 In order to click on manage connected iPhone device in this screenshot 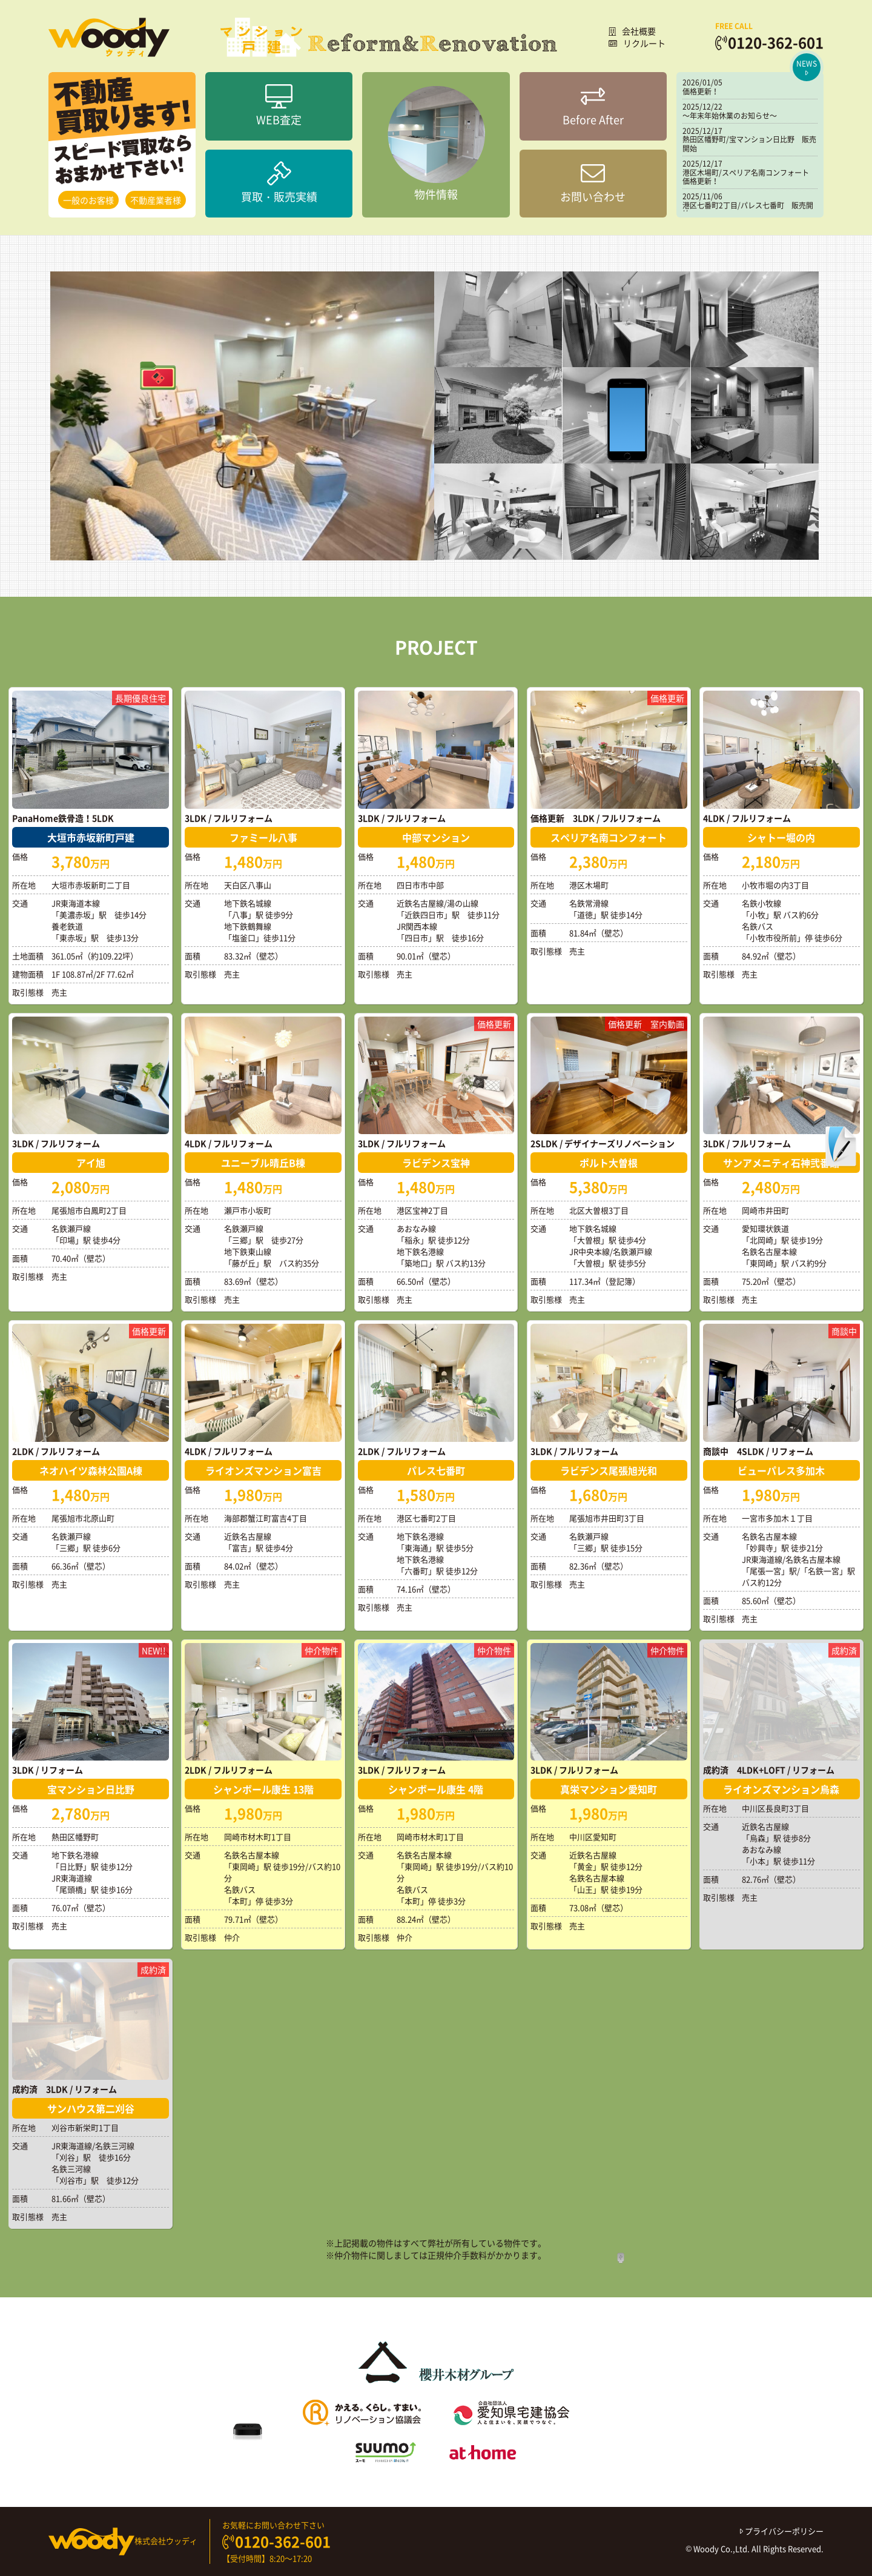, I will do `click(627, 421)`.